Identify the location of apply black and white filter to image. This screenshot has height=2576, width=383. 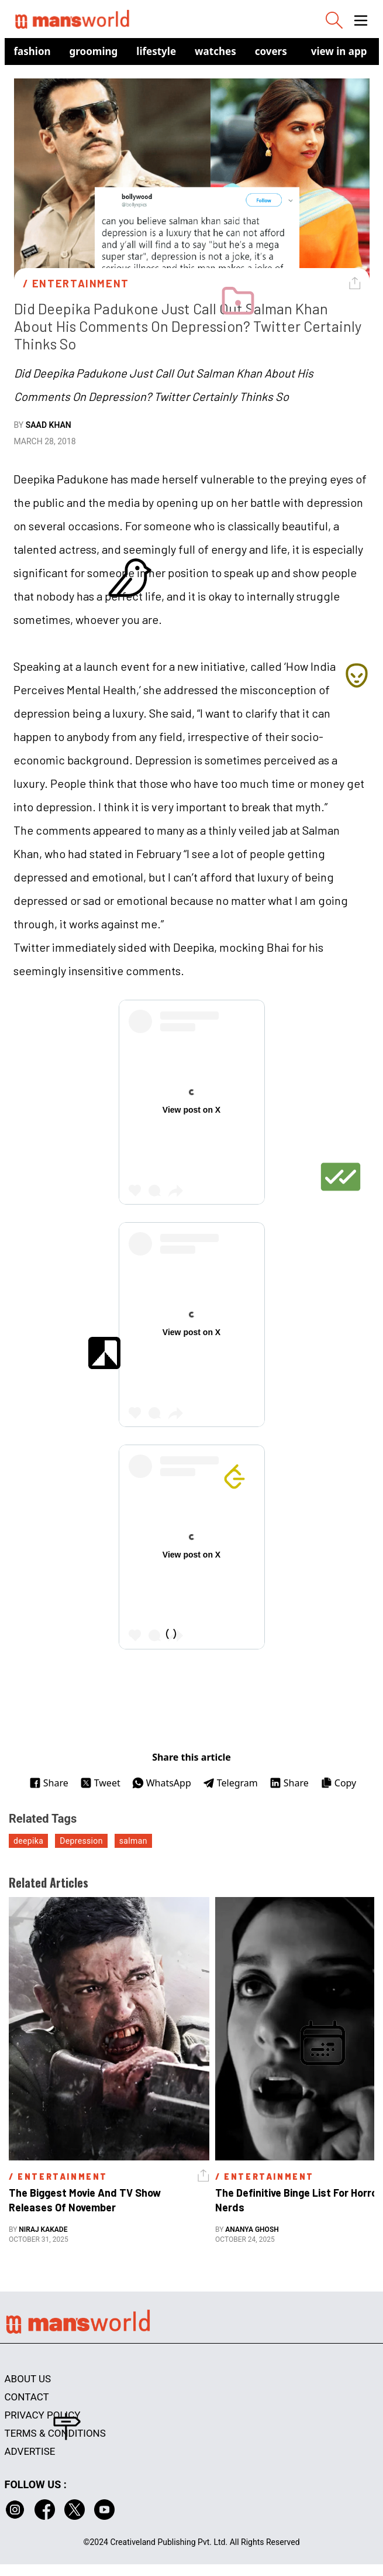
(104, 1353).